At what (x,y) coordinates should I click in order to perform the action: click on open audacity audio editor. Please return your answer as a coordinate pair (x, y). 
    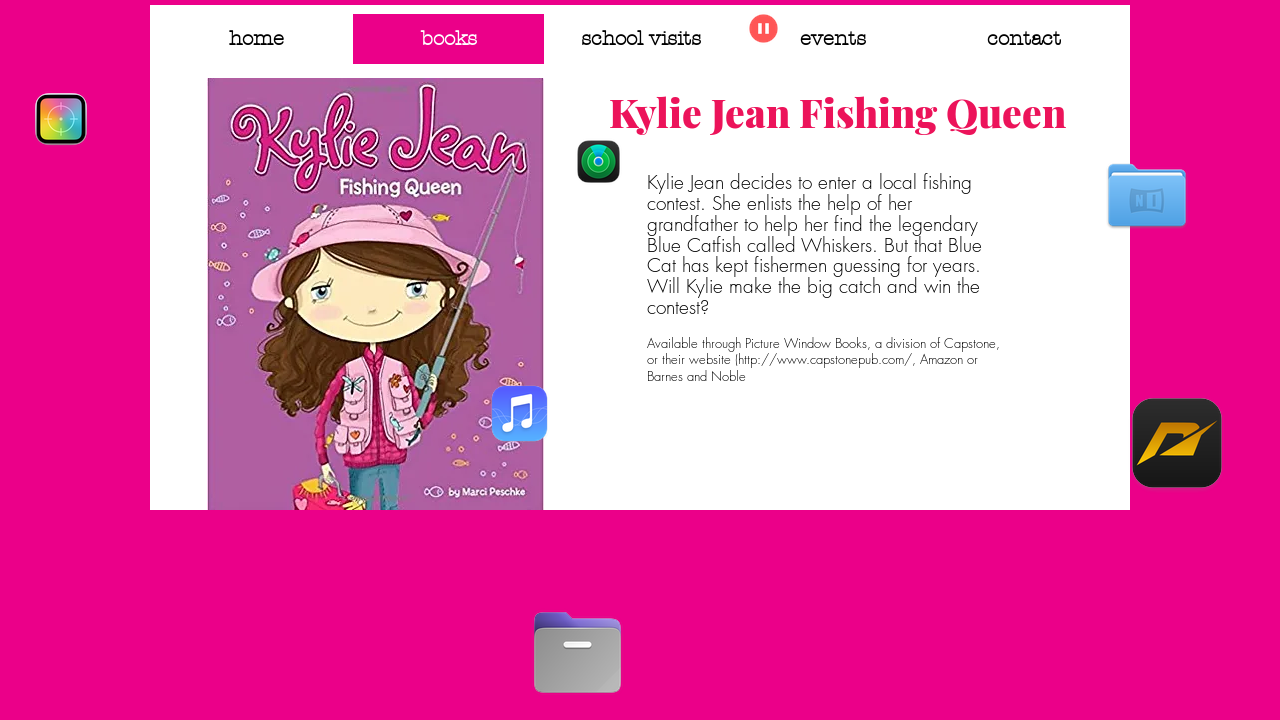
    Looking at the image, I should click on (519, 413).